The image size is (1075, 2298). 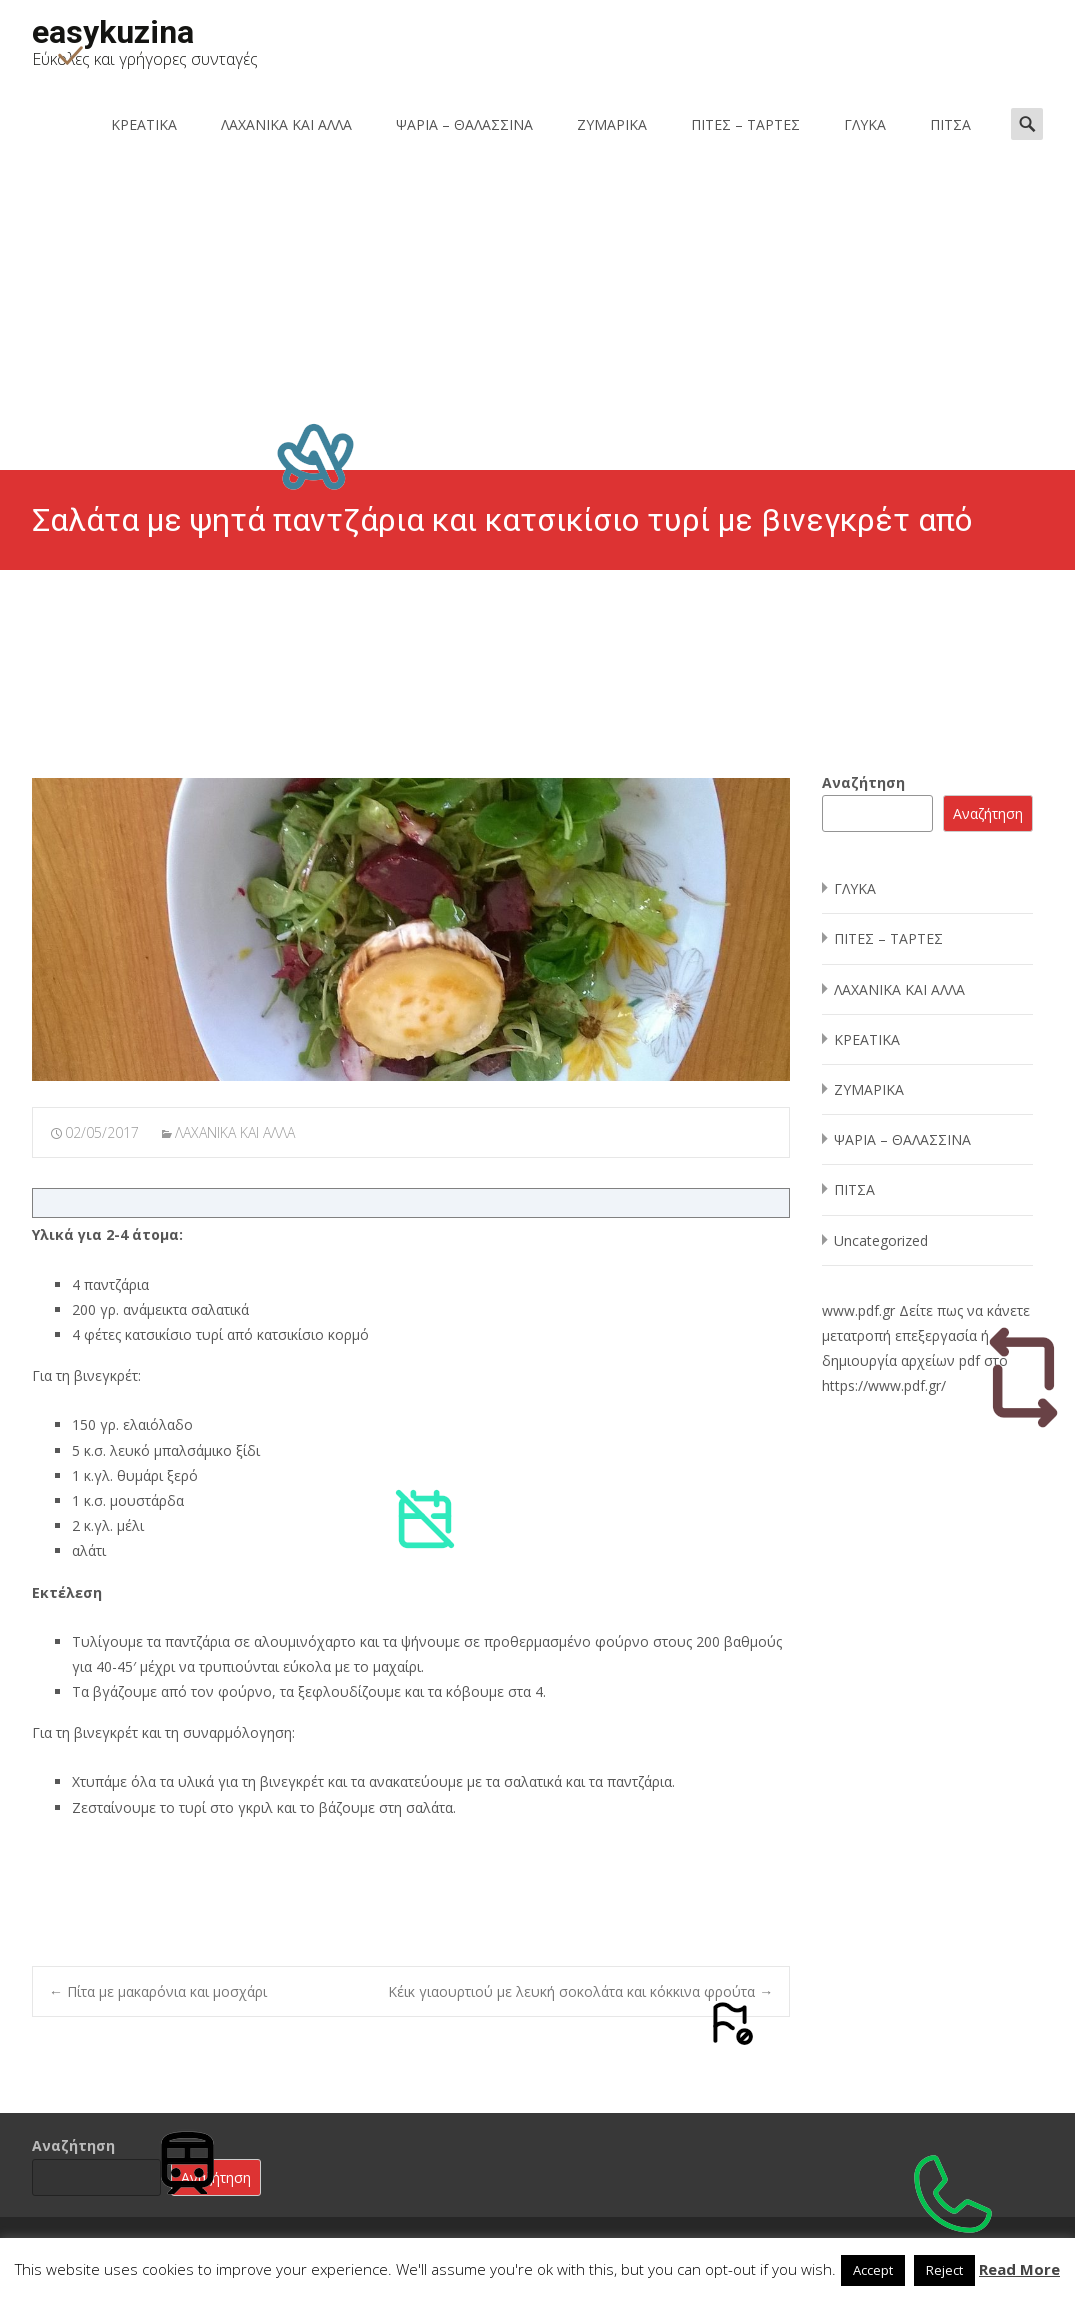 What do you see at coordinates (951, 2195) in the screenshot?
I see `make a phone call` at bounding box center [951, 2195].